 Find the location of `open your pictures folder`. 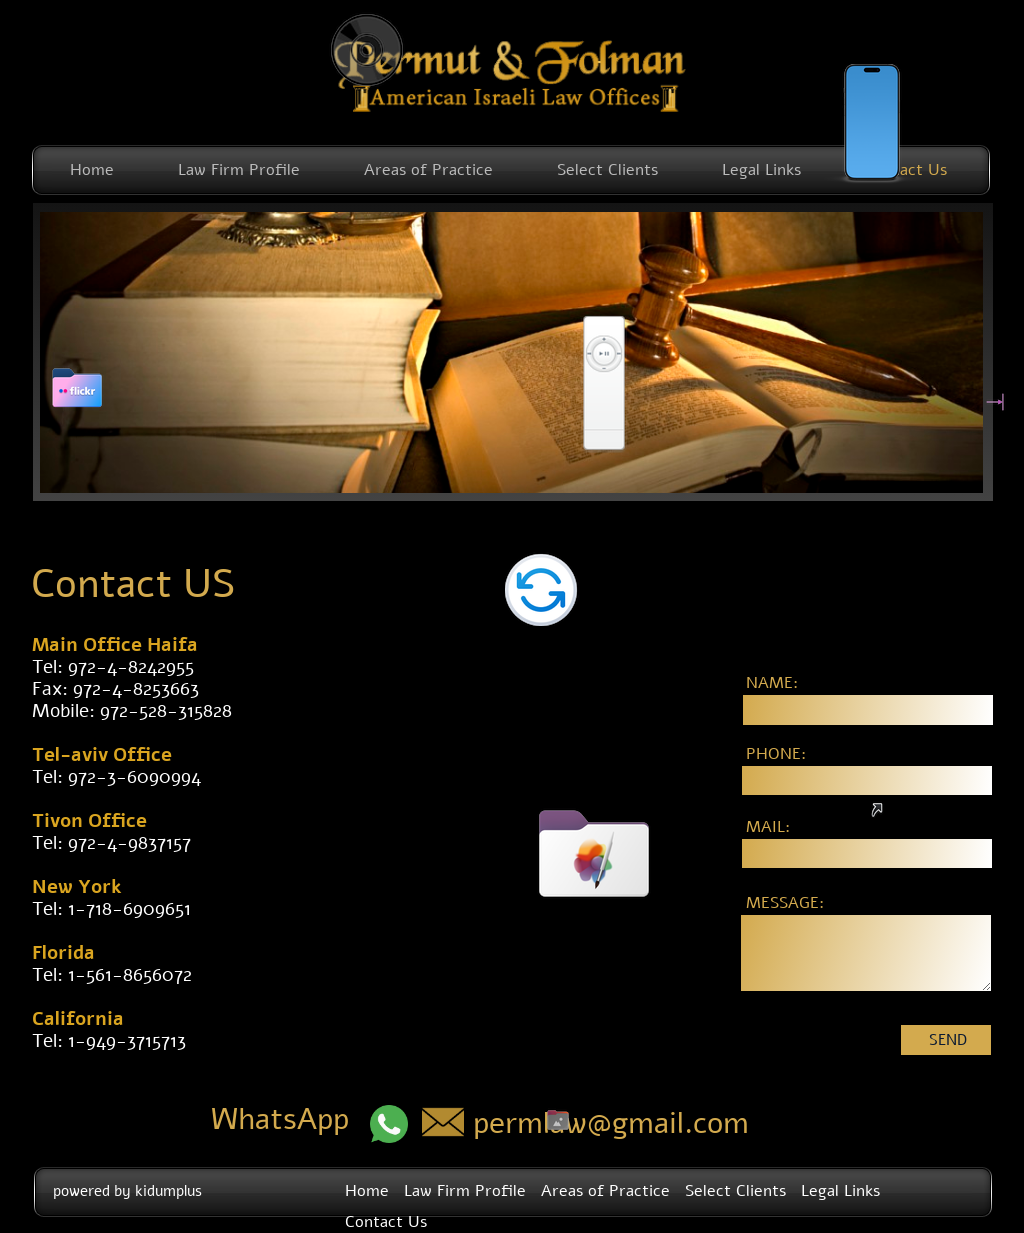

open your pictures folder is located at coordinates (558, 1120).